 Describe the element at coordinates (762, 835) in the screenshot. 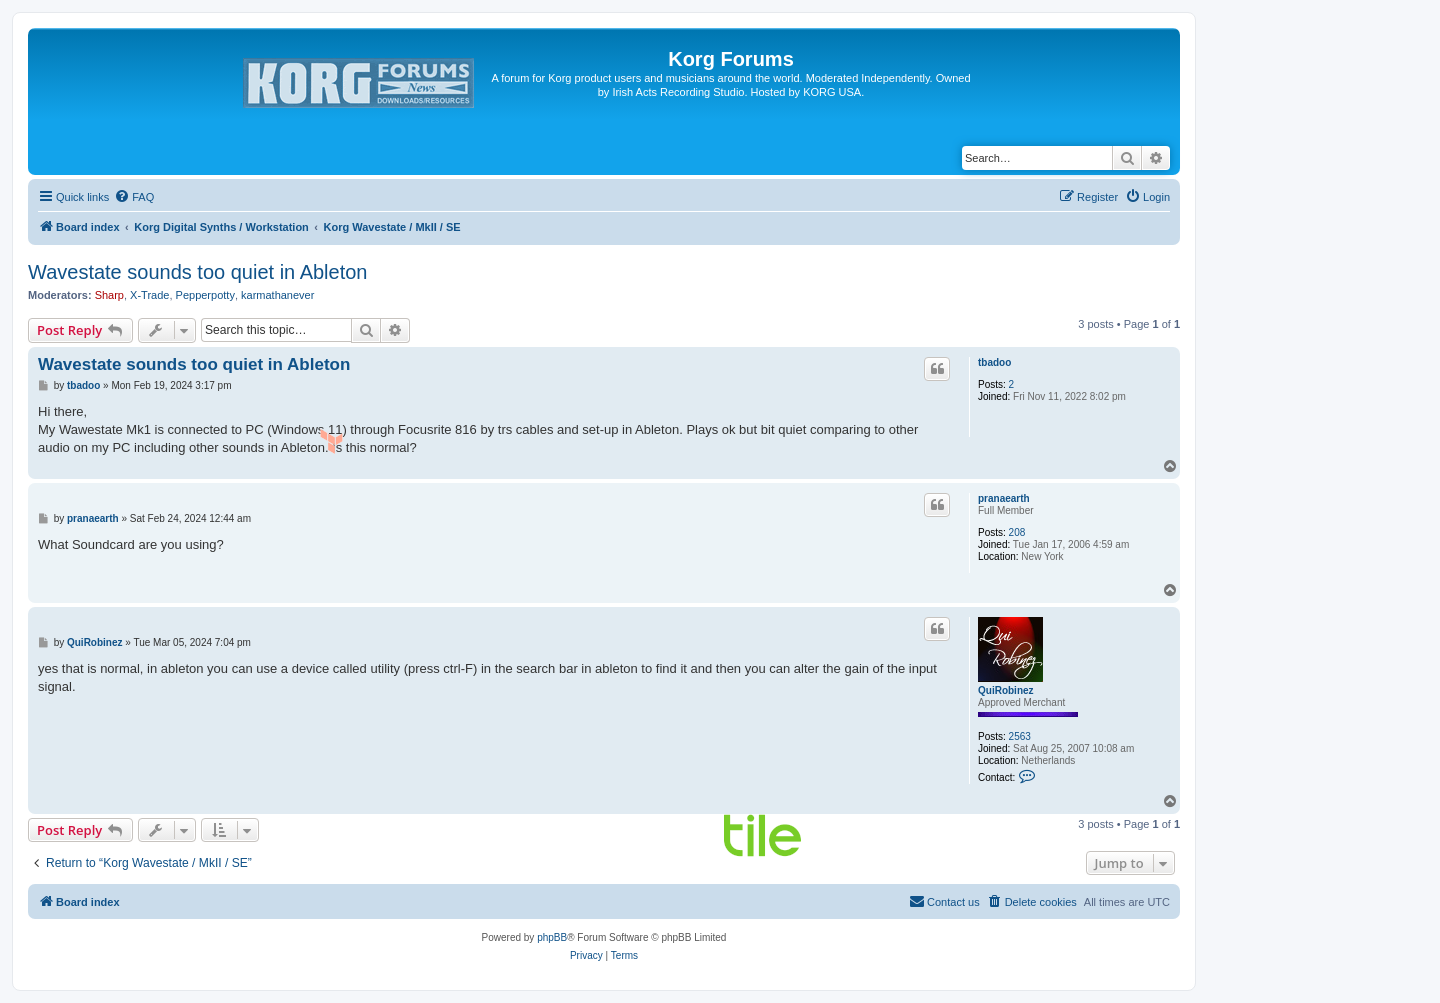

I see `open the Tile app to locate your items` at that location.